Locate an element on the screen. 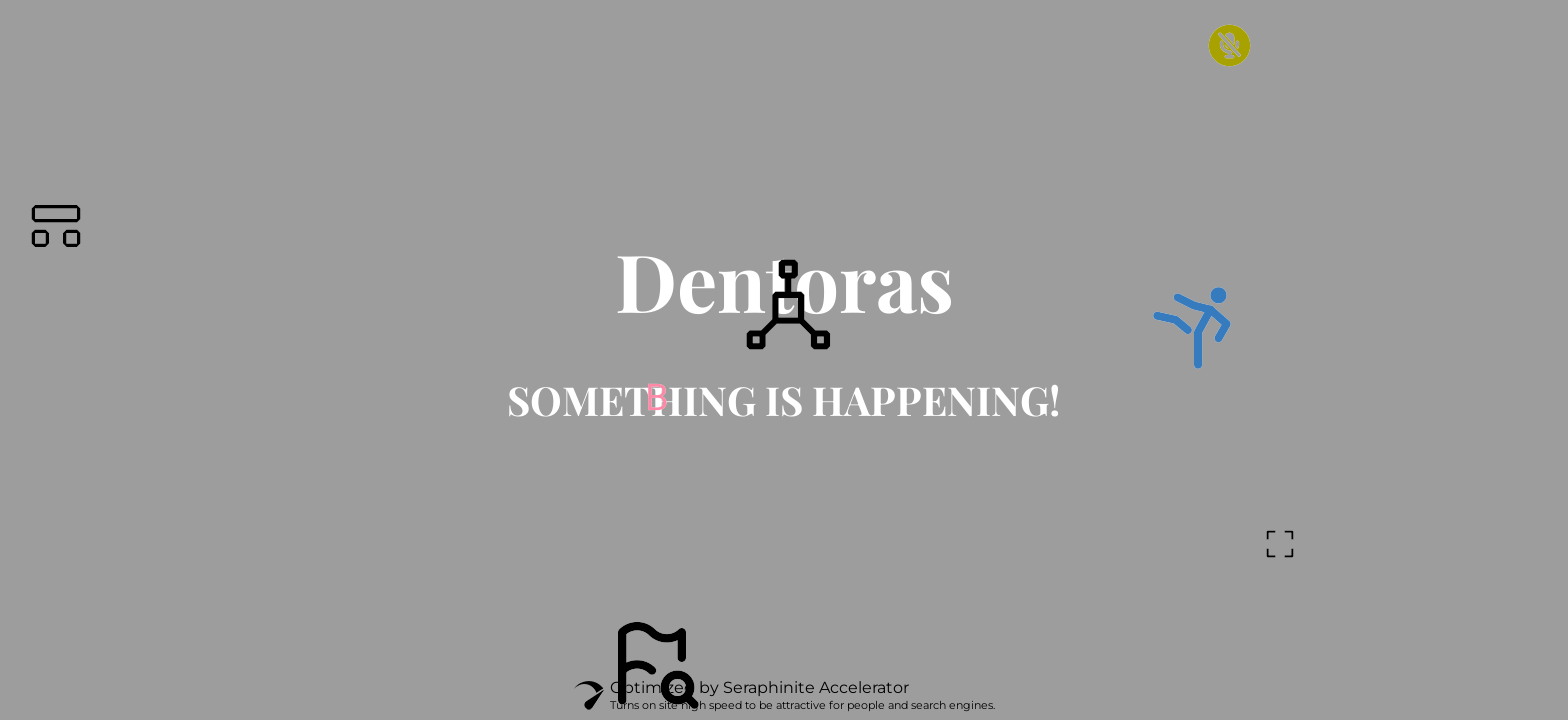 The height and width of the screenshot is (720, 1568). view type hierarchy in code editor is located at coordinates (791, 304).